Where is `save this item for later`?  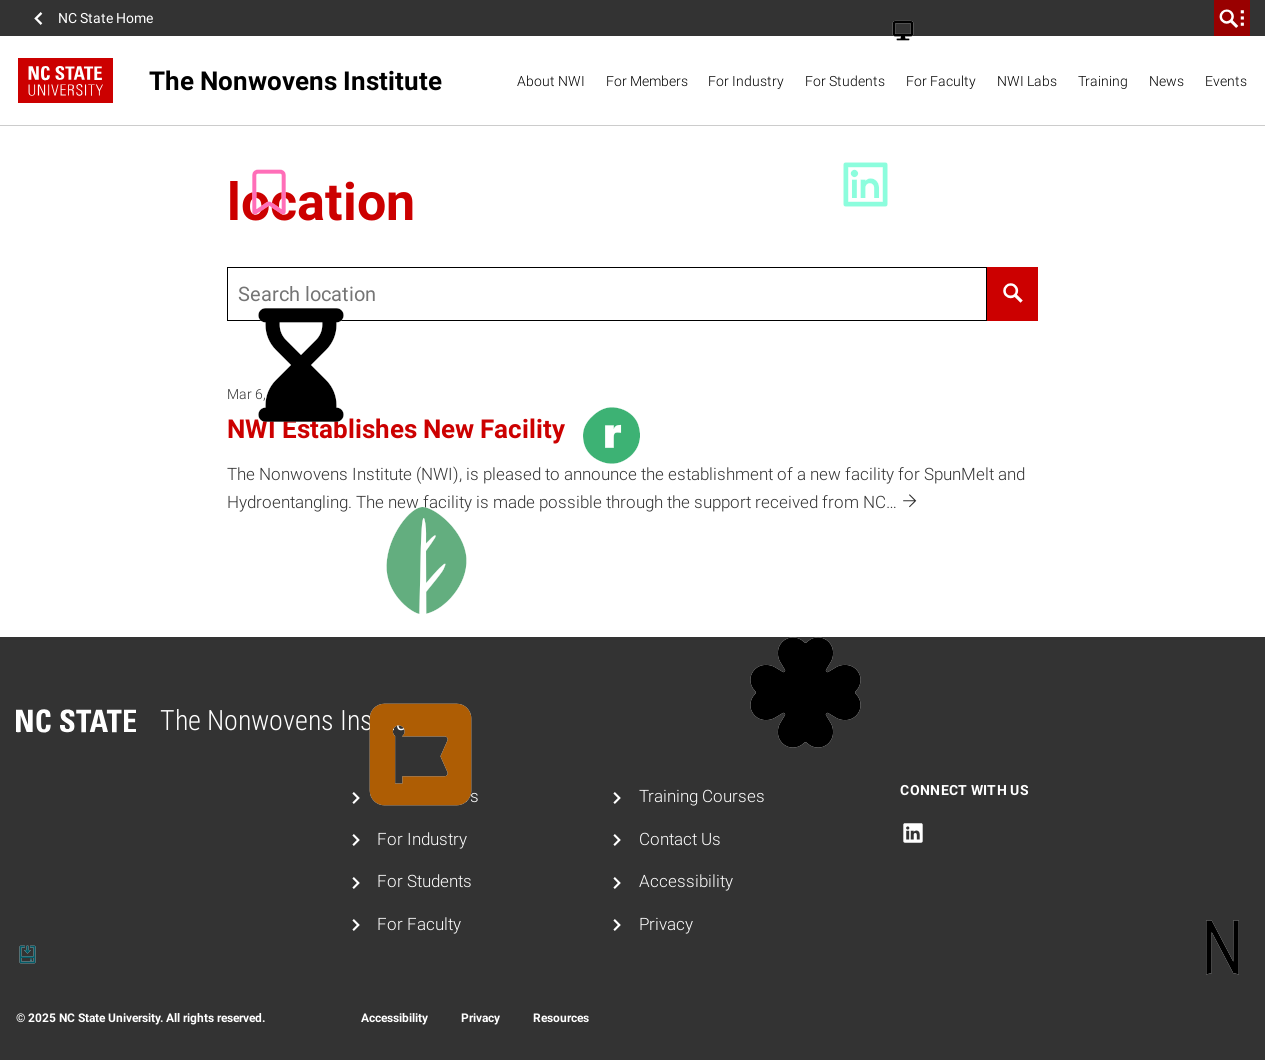
save this item for later is located at coordinates (269, 192).